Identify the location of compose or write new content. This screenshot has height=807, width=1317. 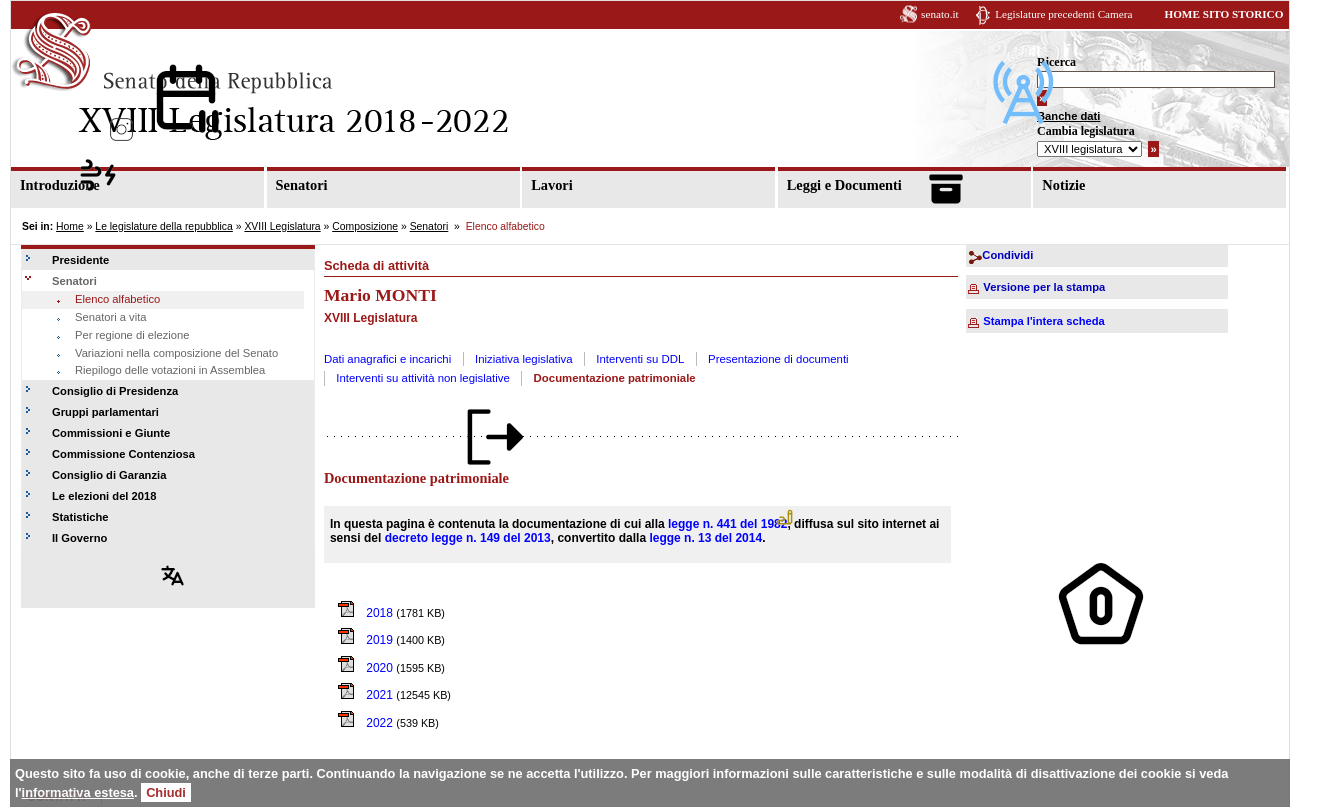
(785, 518).